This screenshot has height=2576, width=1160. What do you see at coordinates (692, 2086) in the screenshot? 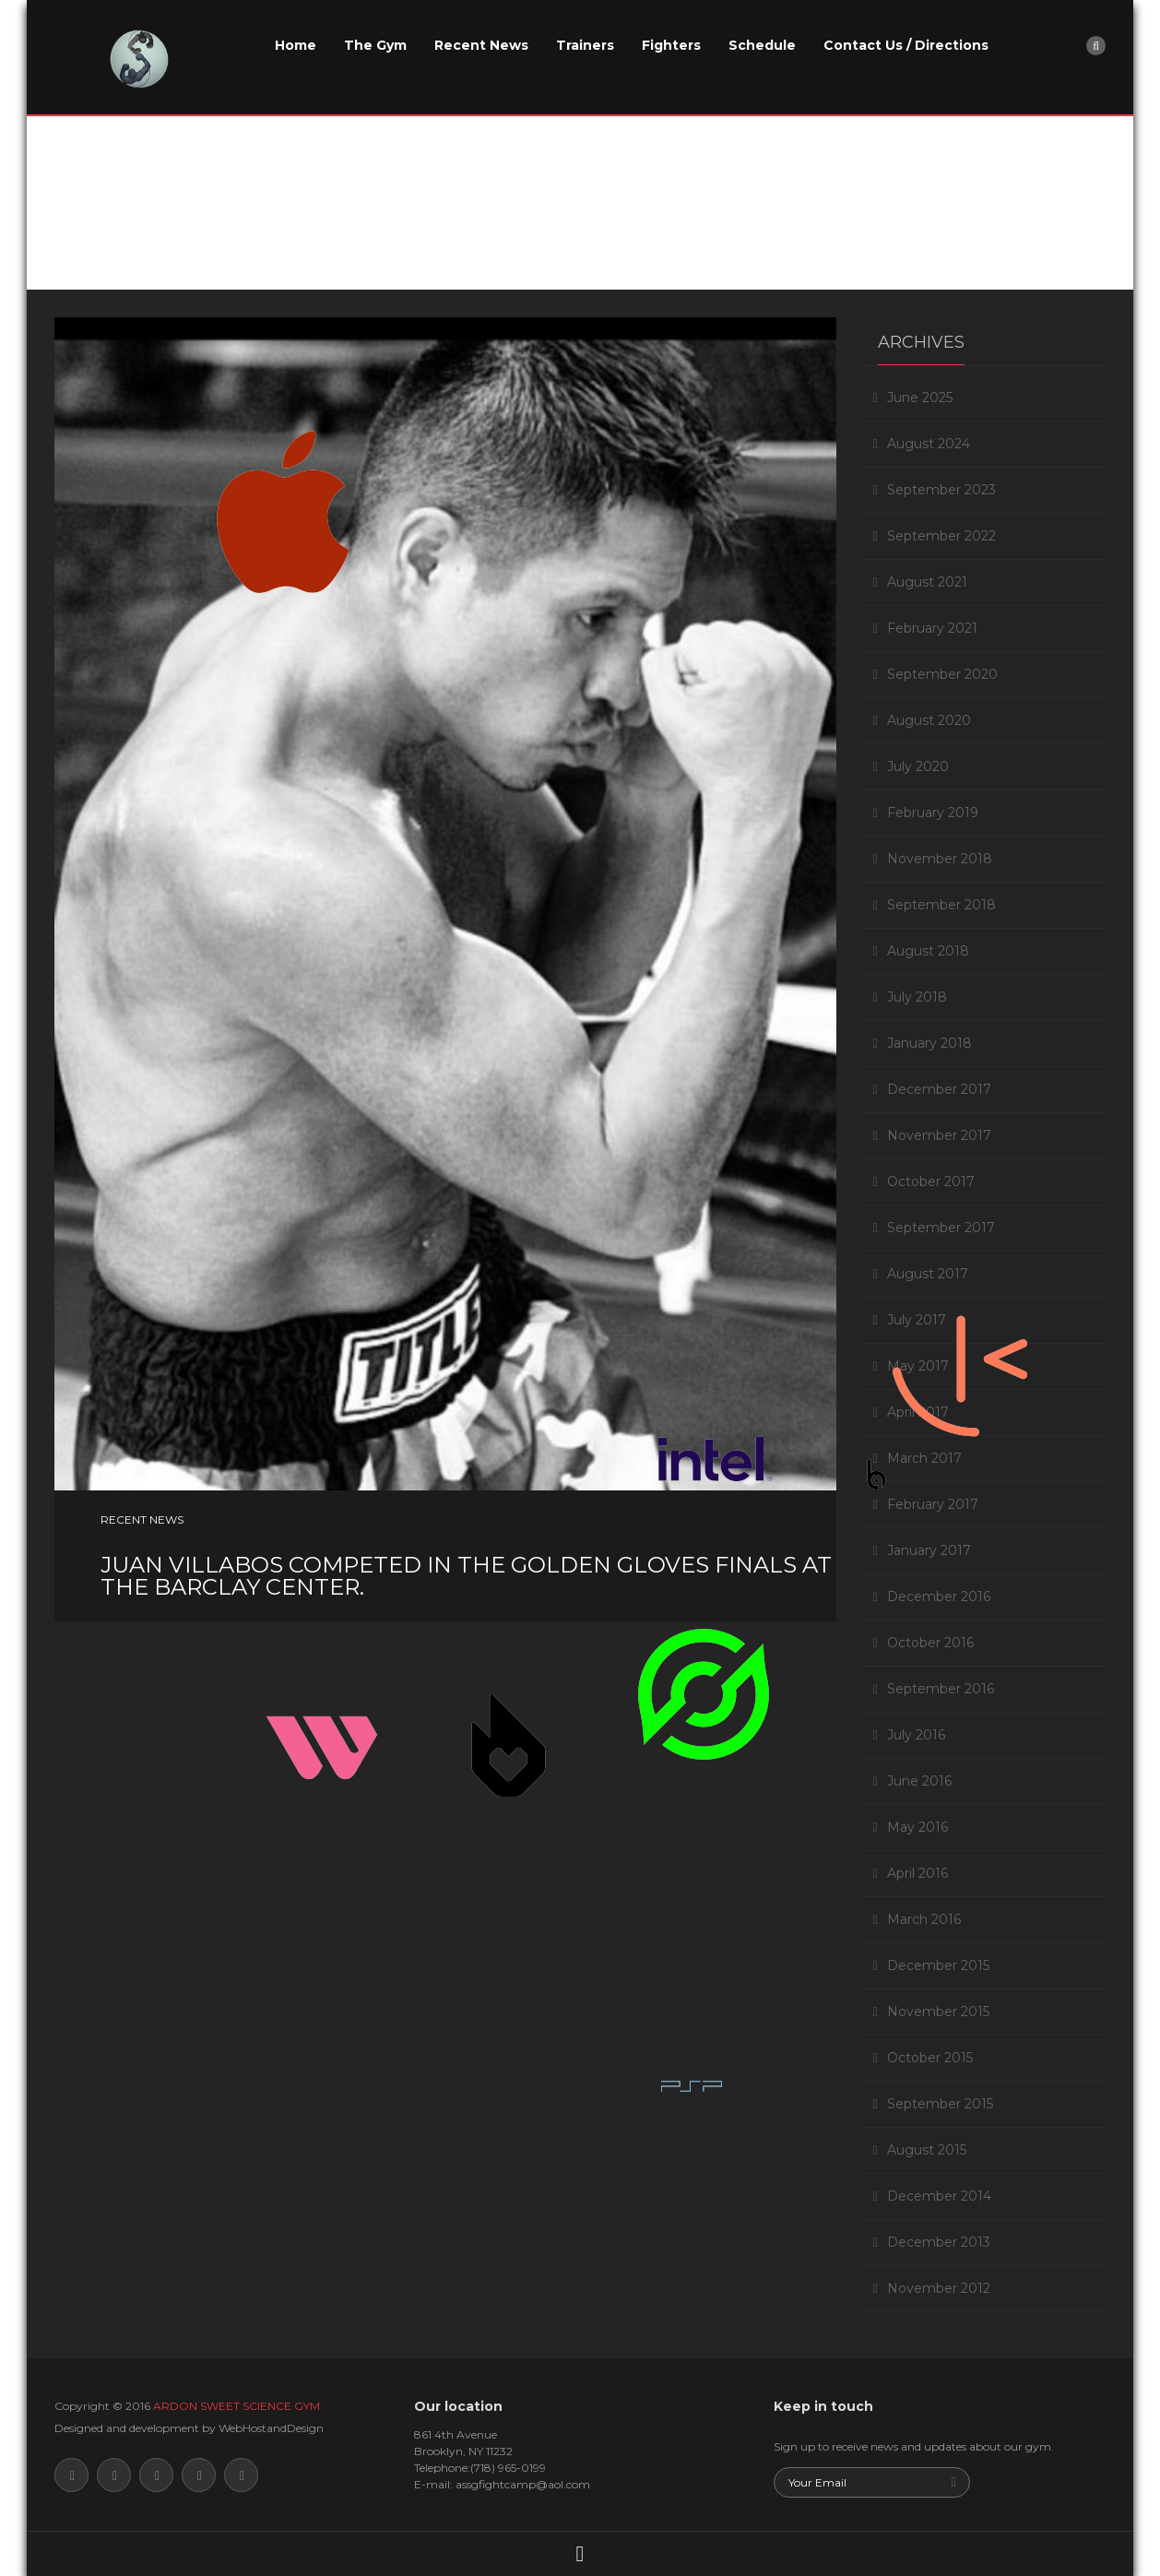
I see `playstation portable (PSP) brand logo` at bounding box center [692, 2086].